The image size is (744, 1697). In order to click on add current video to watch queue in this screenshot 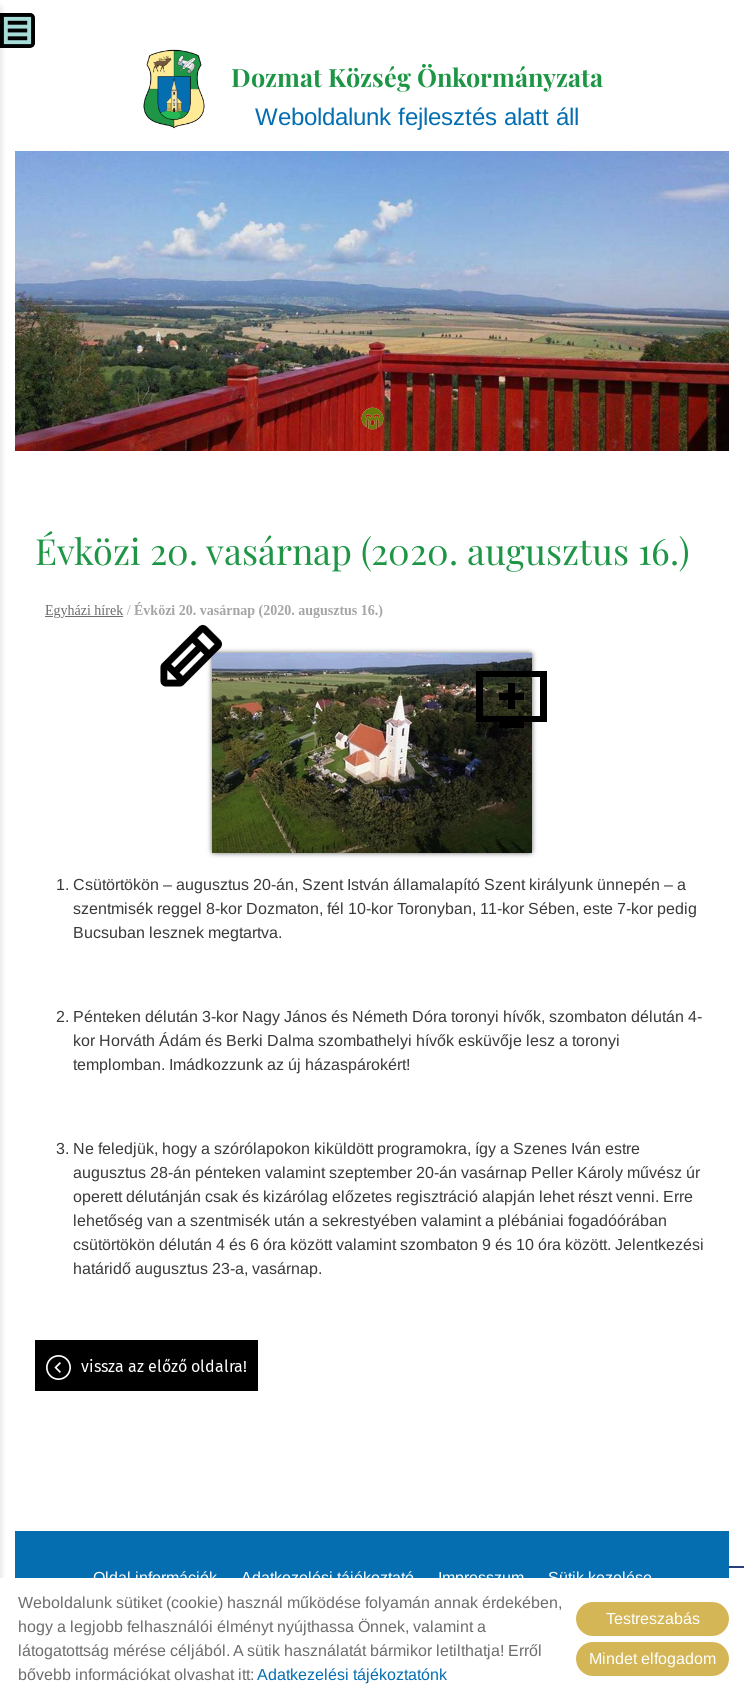, I will do `click(511, 699)`.